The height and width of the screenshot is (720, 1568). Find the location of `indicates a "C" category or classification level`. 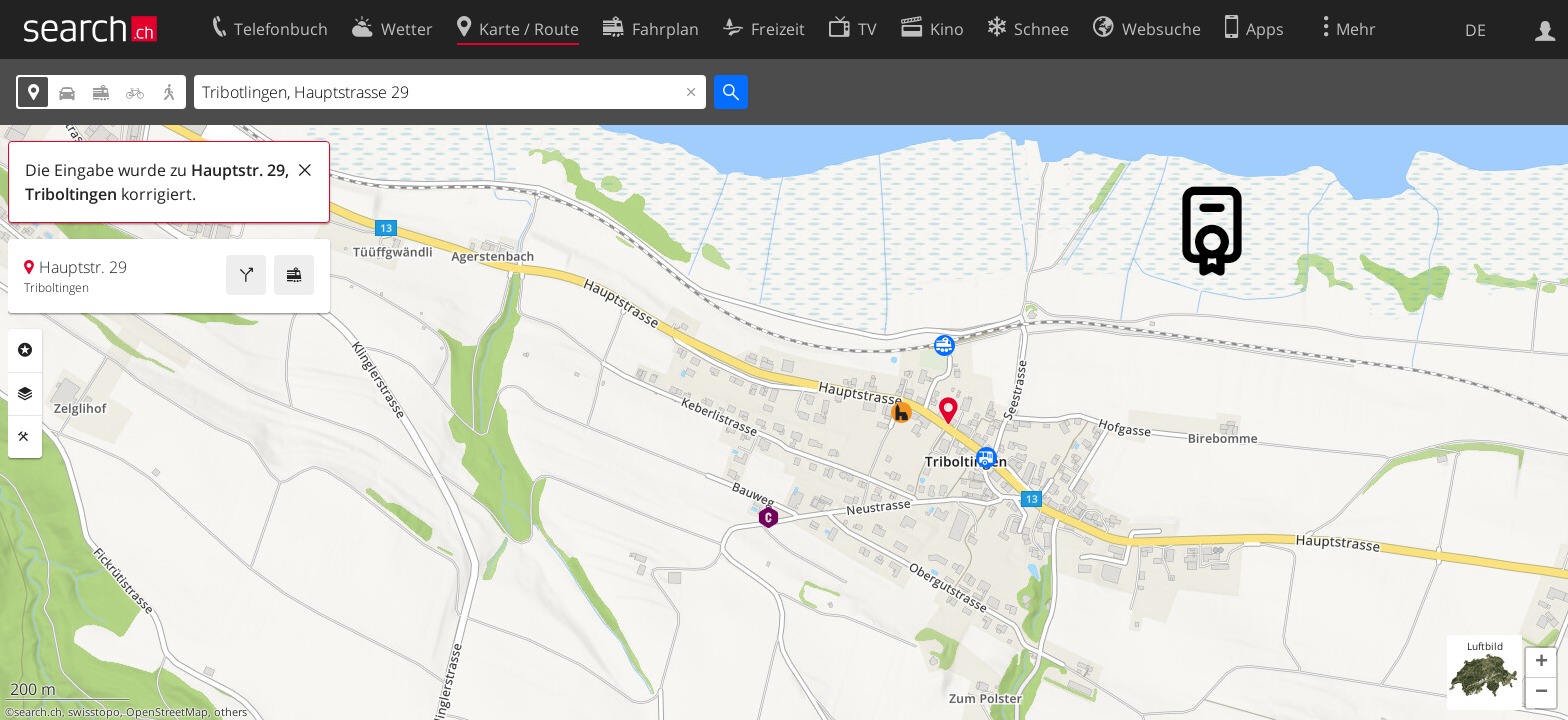

indicates a "C" category or classification level is located at coordinates (768, 517).